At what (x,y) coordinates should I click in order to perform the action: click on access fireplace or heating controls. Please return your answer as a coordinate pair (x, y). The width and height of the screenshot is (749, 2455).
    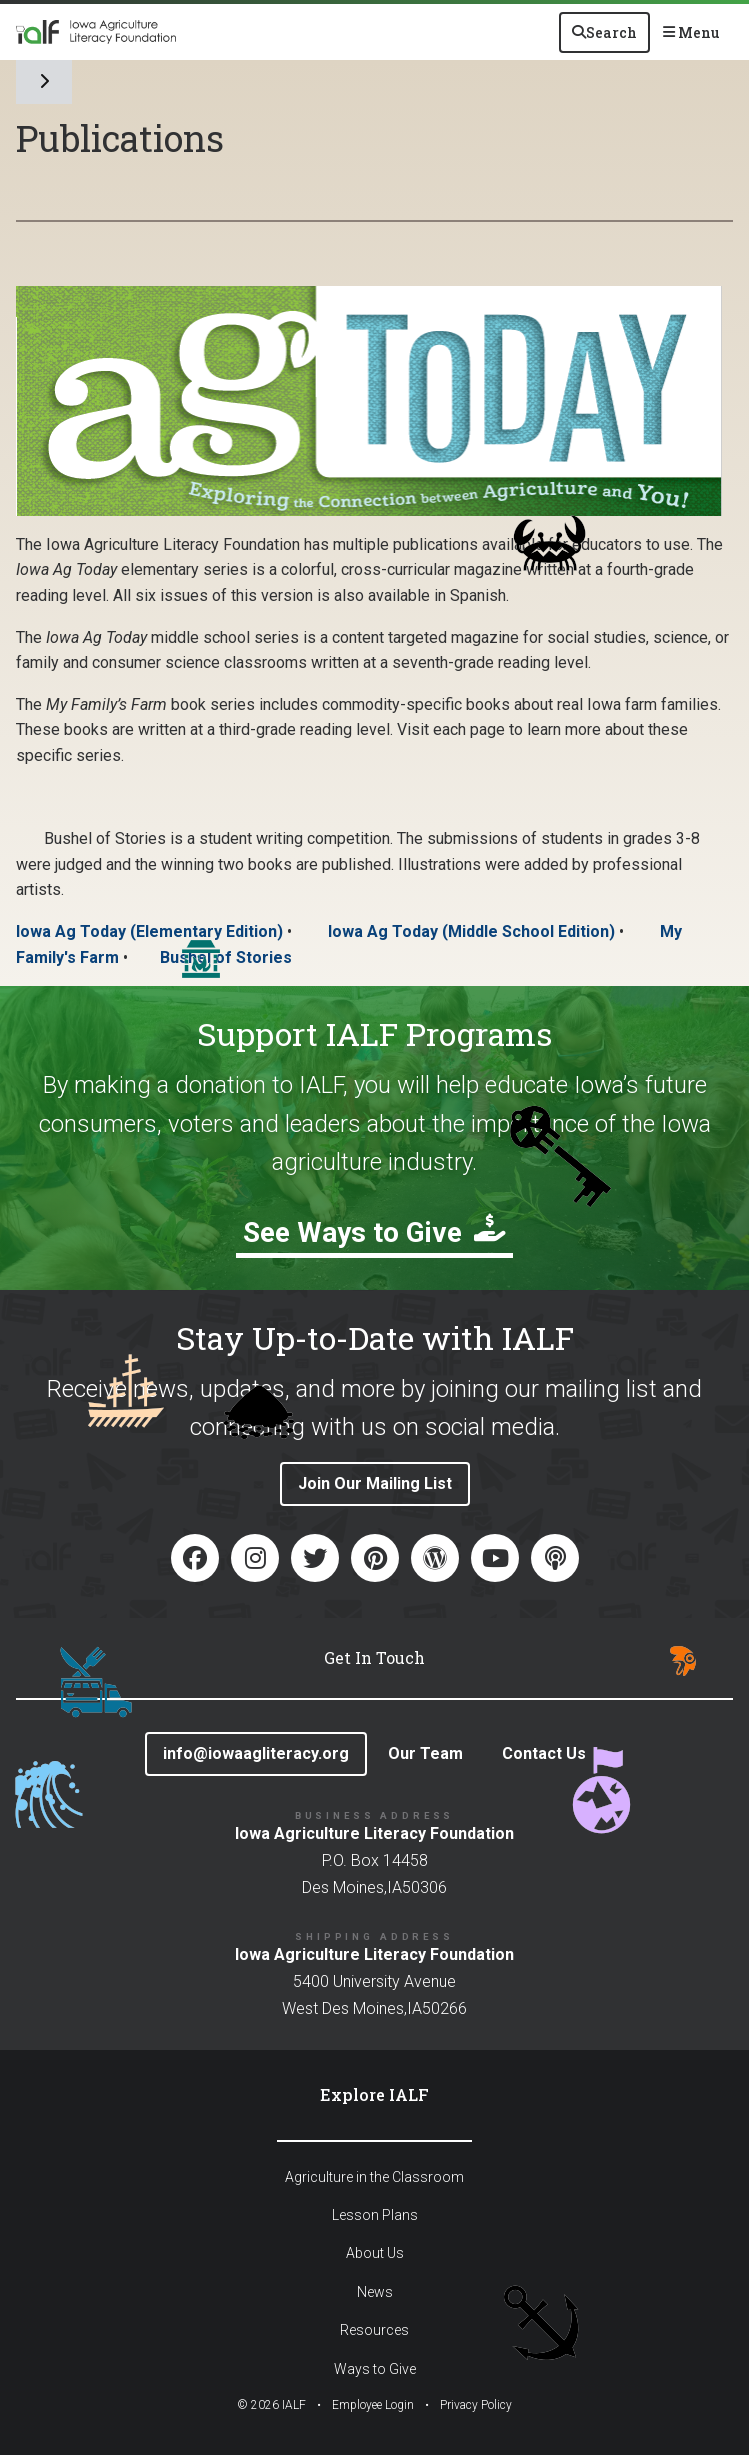
    Looking at the image, I should click on (201, 959).